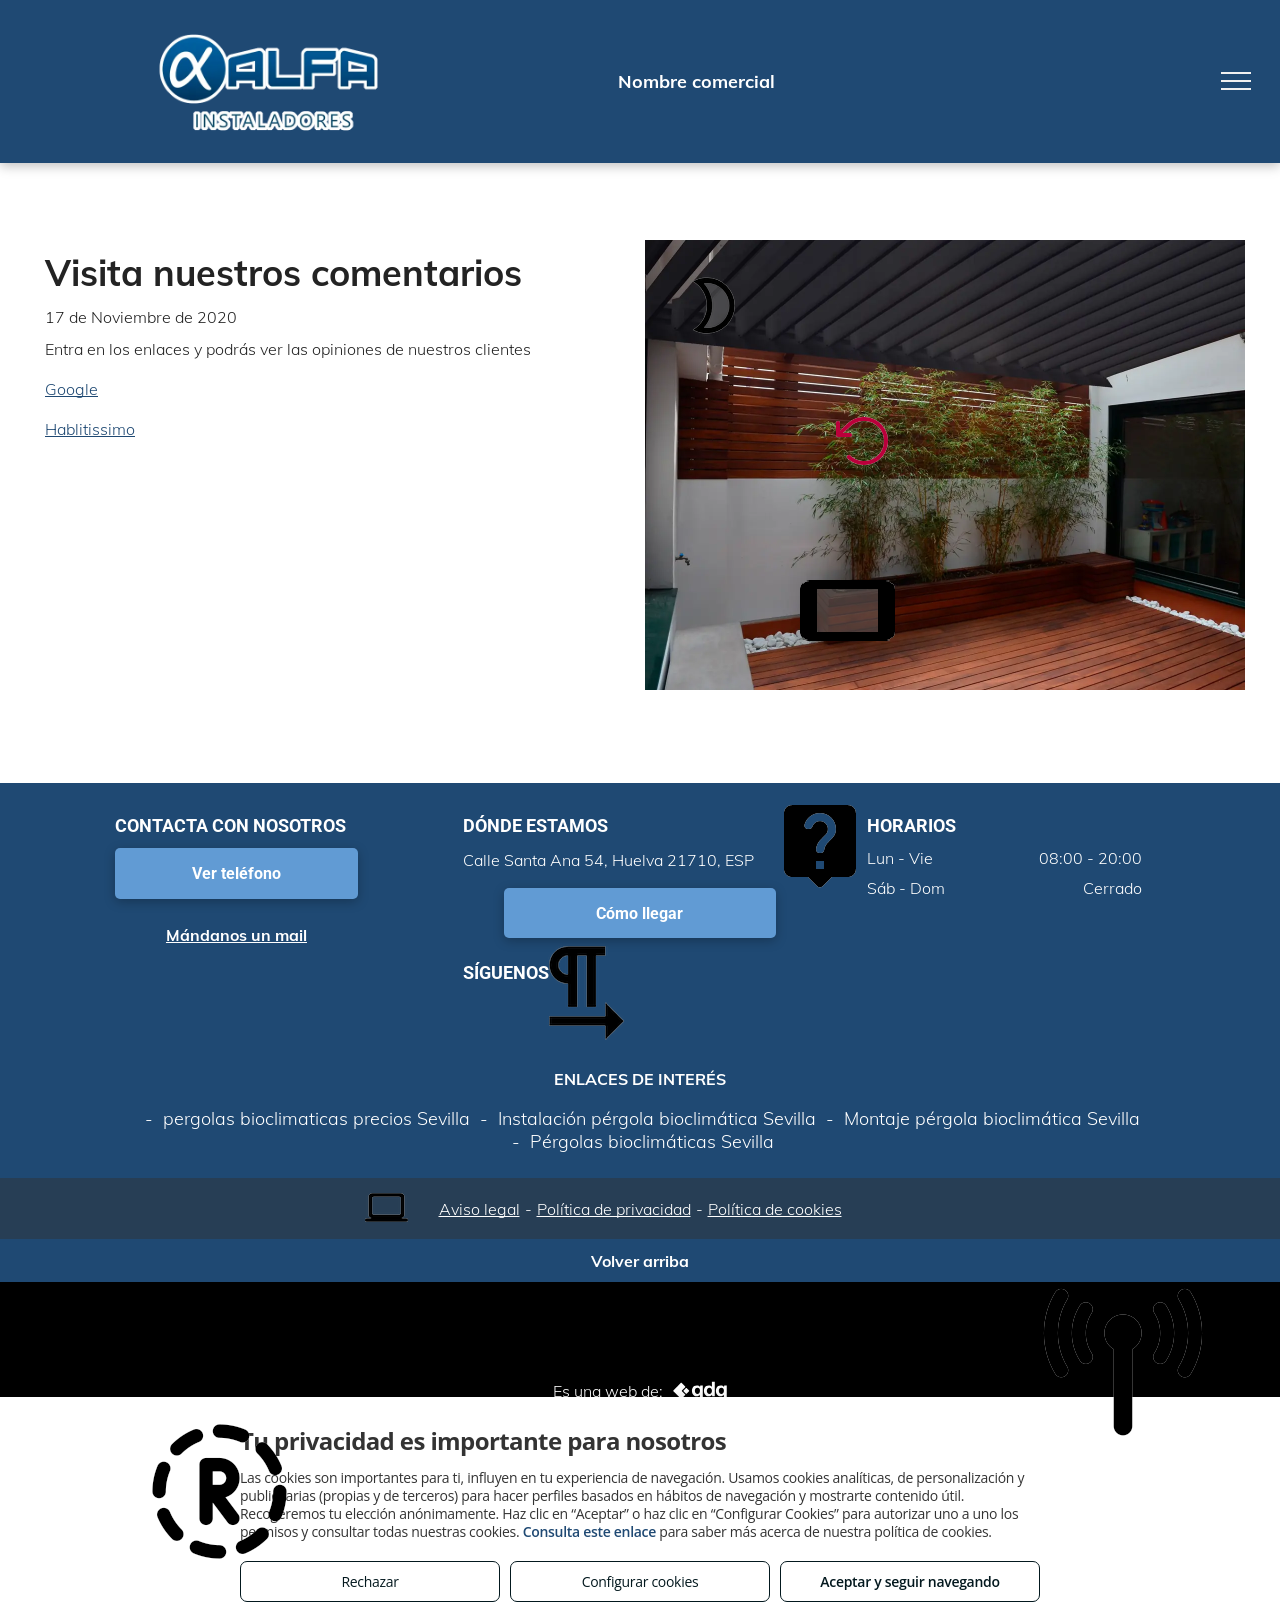 The width and height of the screenshot is (1280, 1622). Describe the element at coordinates (1123, 1361) in the screenshot. I see `indicates active broadcast or live streaming` at that location.